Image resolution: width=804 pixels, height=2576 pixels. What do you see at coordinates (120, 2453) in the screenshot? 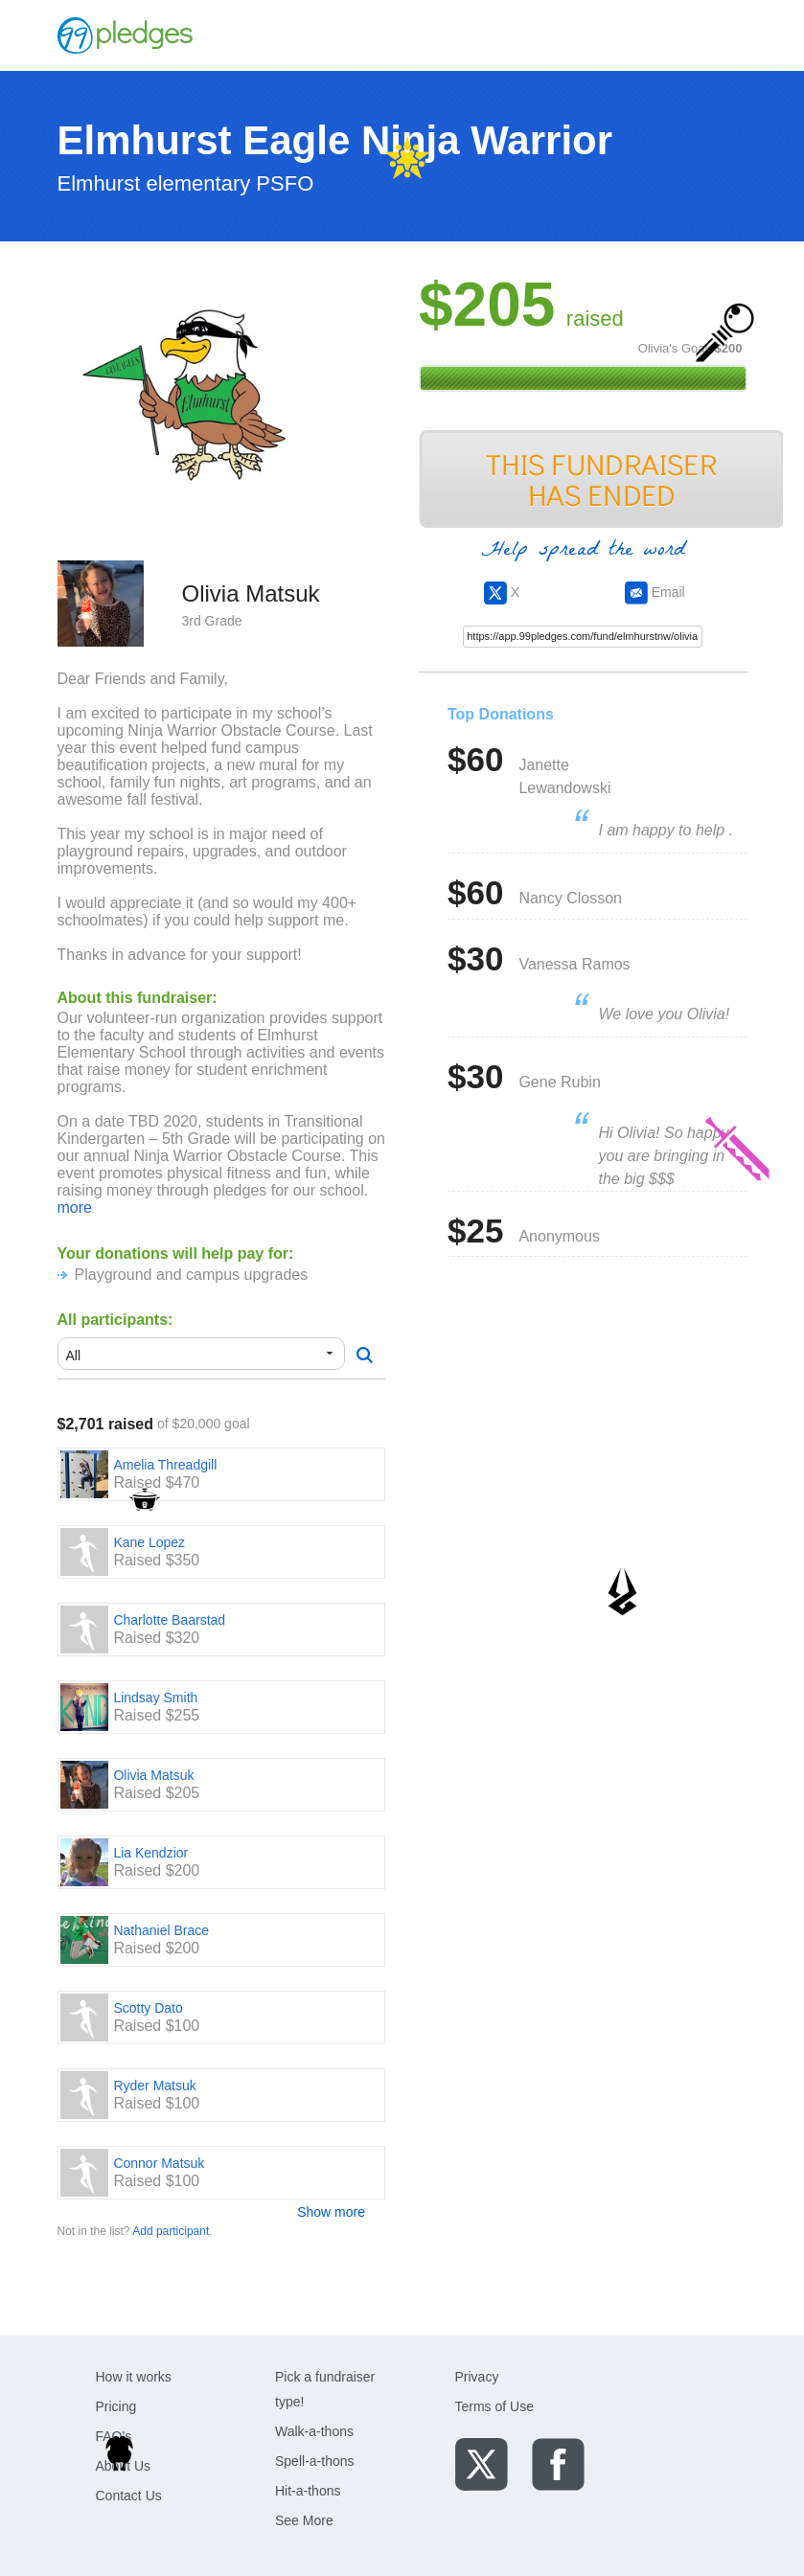
I see `select roast chicken as a food item` at bounding box center [120, 2453].